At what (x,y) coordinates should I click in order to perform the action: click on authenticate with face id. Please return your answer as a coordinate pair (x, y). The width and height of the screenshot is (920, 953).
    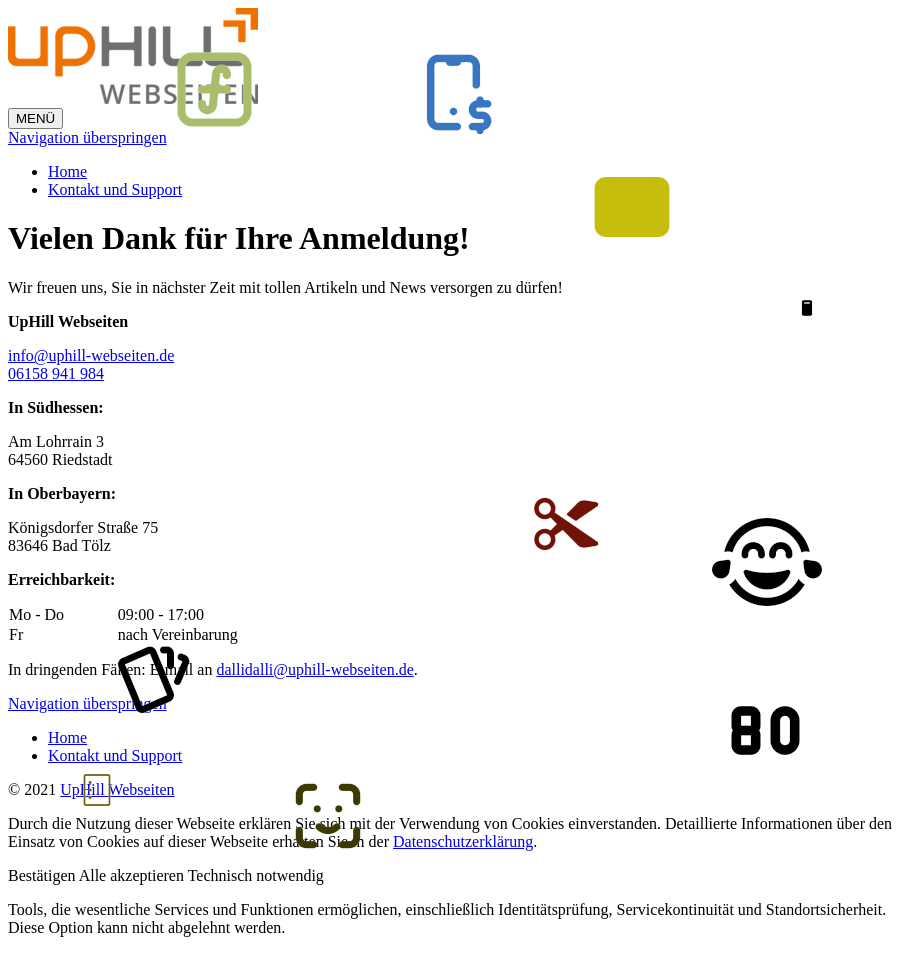
    Looking at the image, I should click on (328, 816).